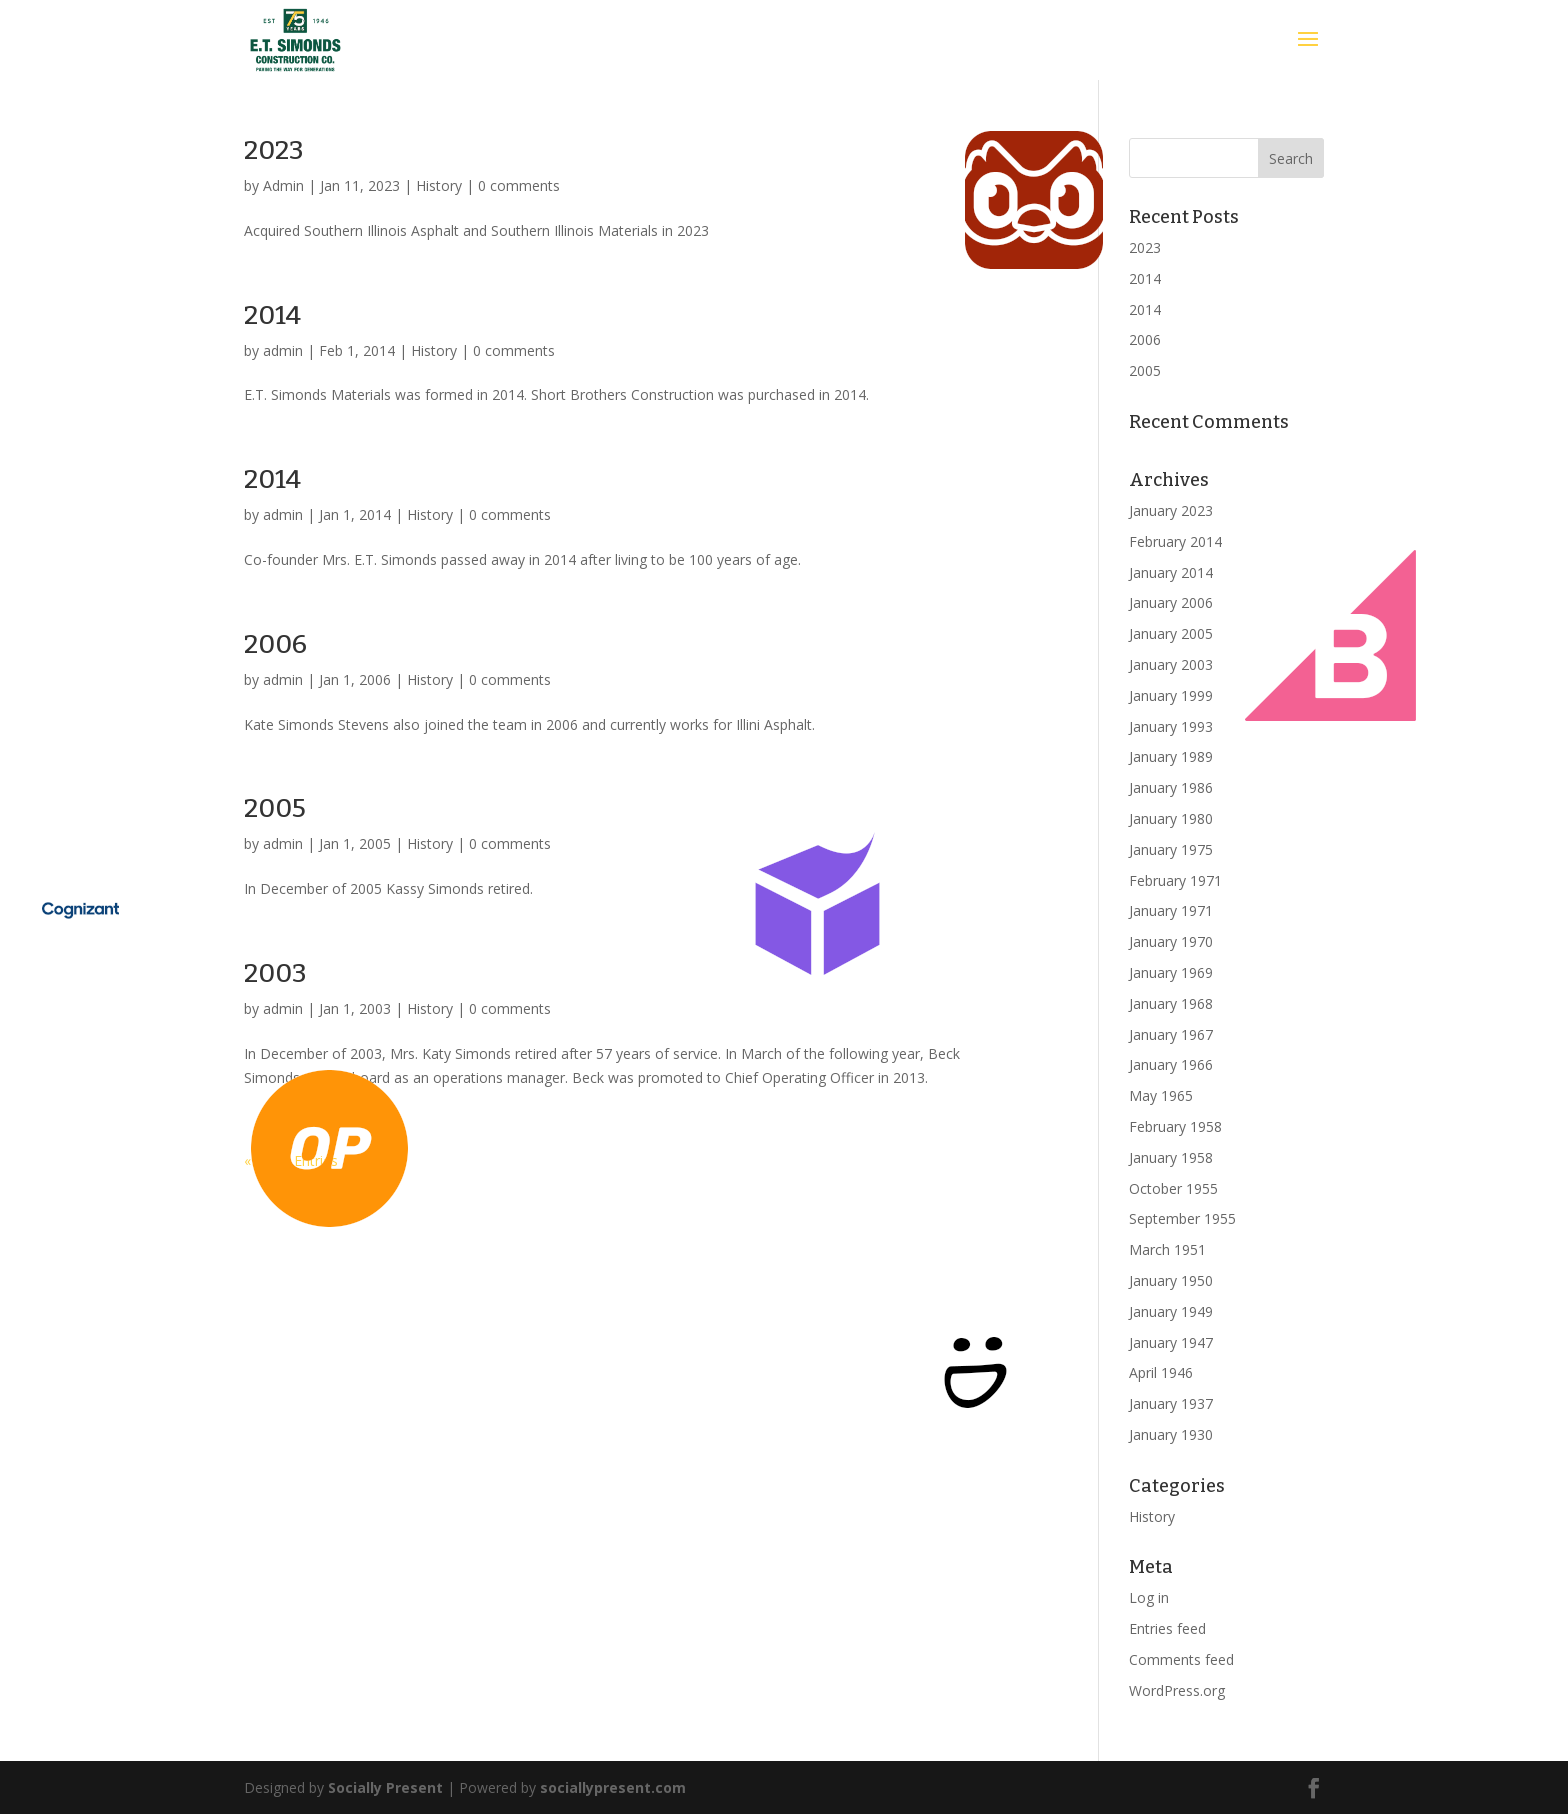 This screenshot has height=1814, width=1568. I want to click on open SmugMug photo sharing app, so click(975, 1372).